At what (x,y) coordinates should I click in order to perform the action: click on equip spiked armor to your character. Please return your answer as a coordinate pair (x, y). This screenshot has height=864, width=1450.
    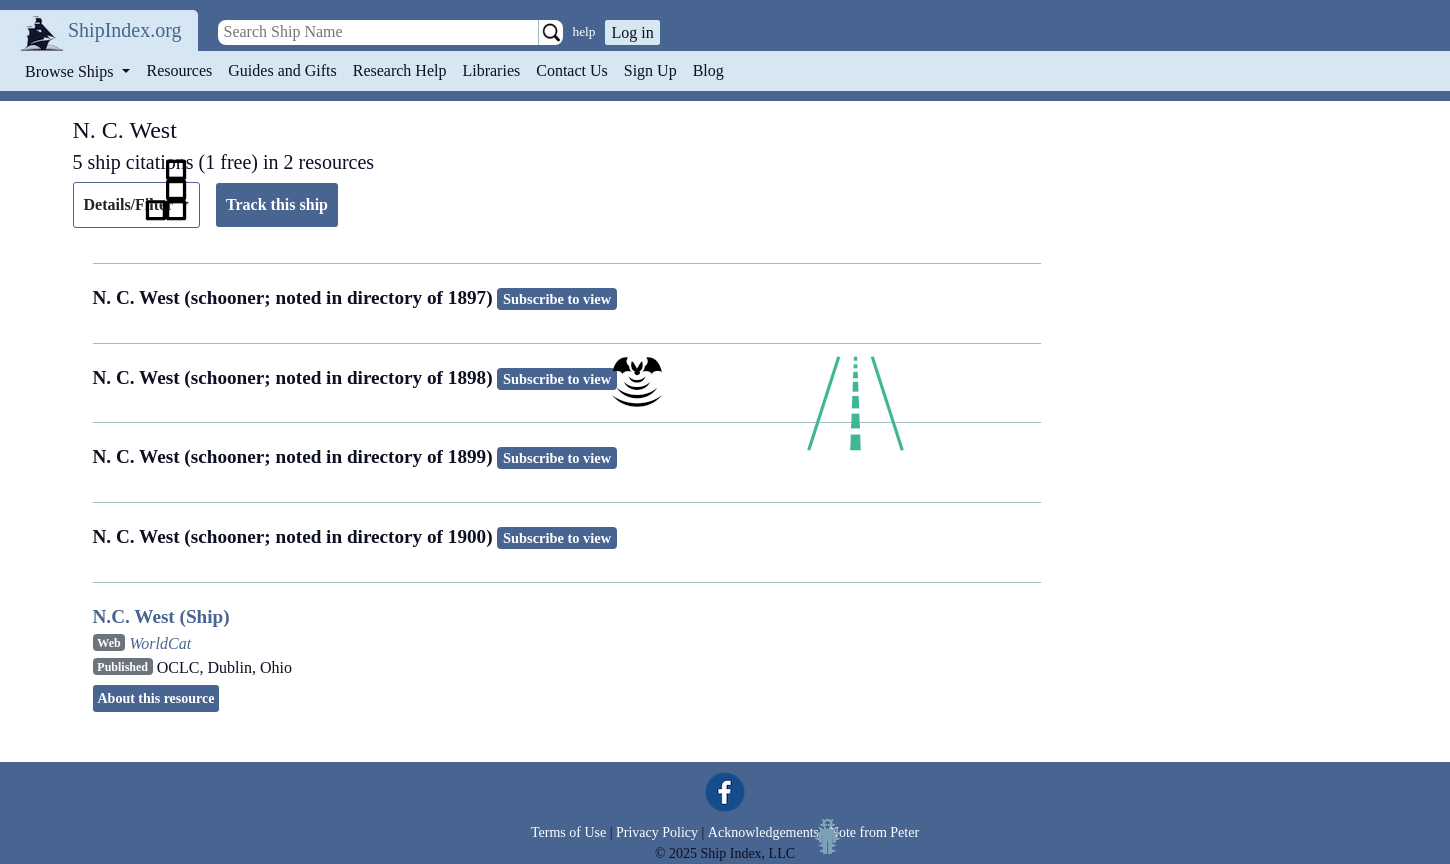
    Looking at the image, I should click on (827, 836).